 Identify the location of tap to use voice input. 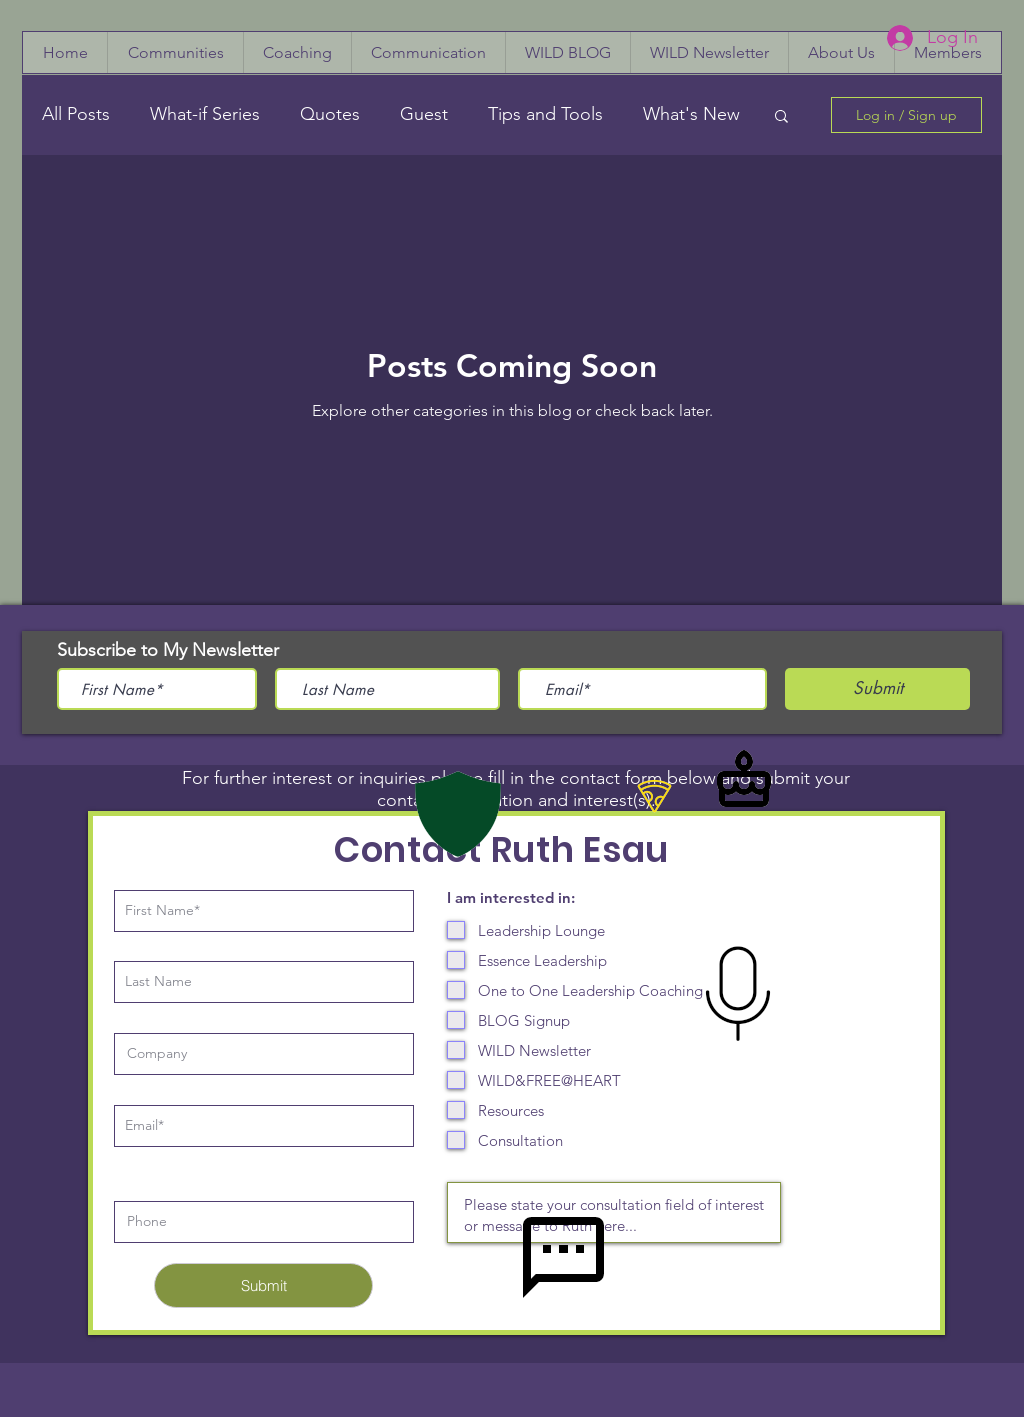
(738, 992).